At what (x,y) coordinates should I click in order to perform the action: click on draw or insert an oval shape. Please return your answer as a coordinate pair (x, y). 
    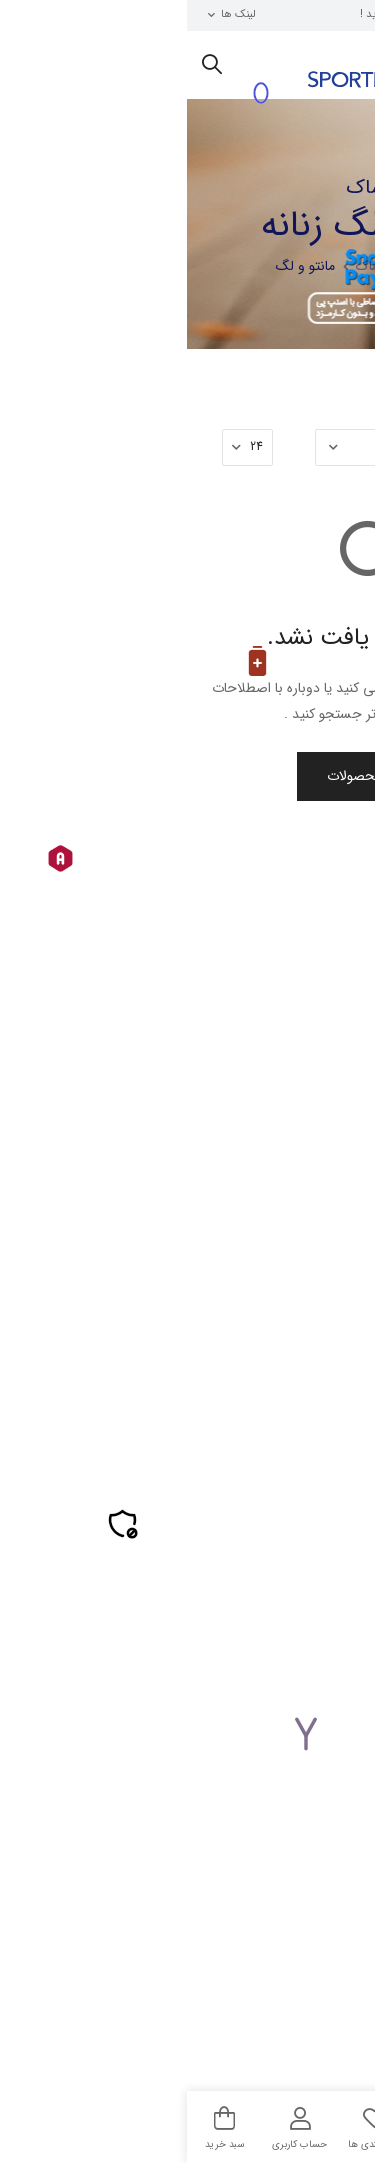
    Looking at the image, I should click on (261, 93).